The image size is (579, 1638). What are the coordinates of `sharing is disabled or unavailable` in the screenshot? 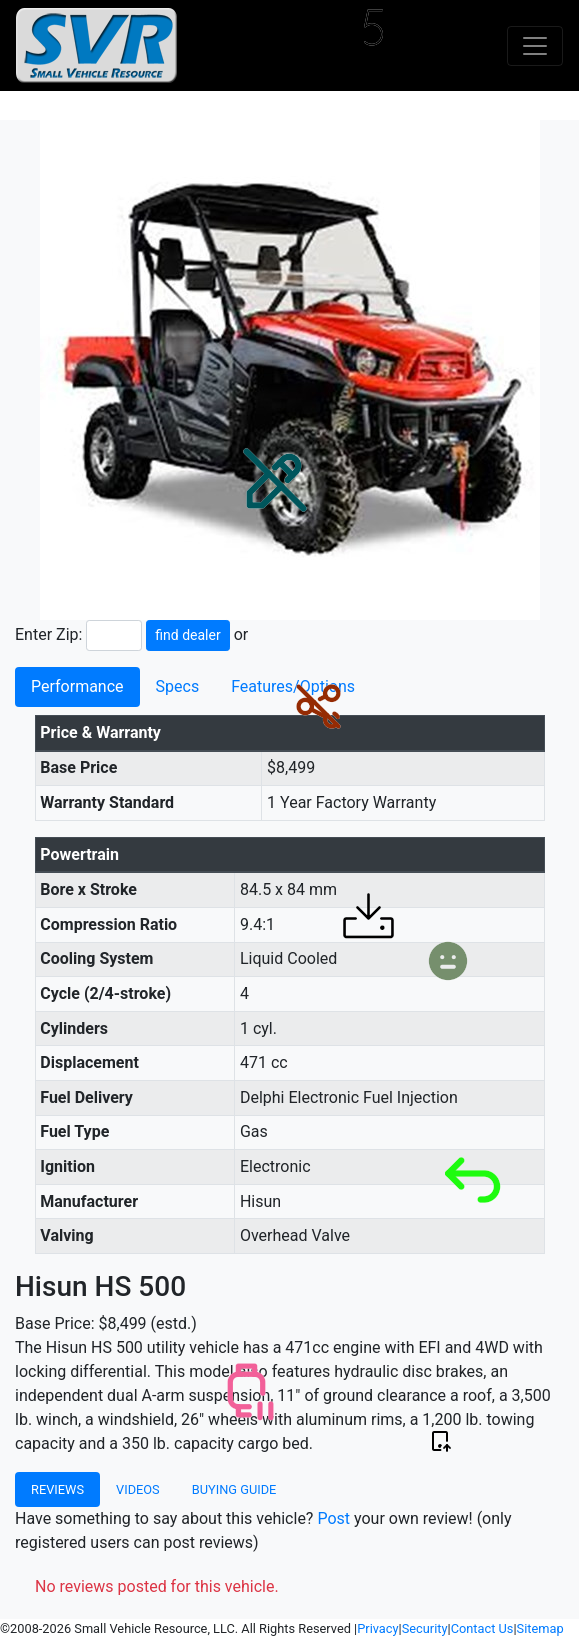 It's located at (318, 706).